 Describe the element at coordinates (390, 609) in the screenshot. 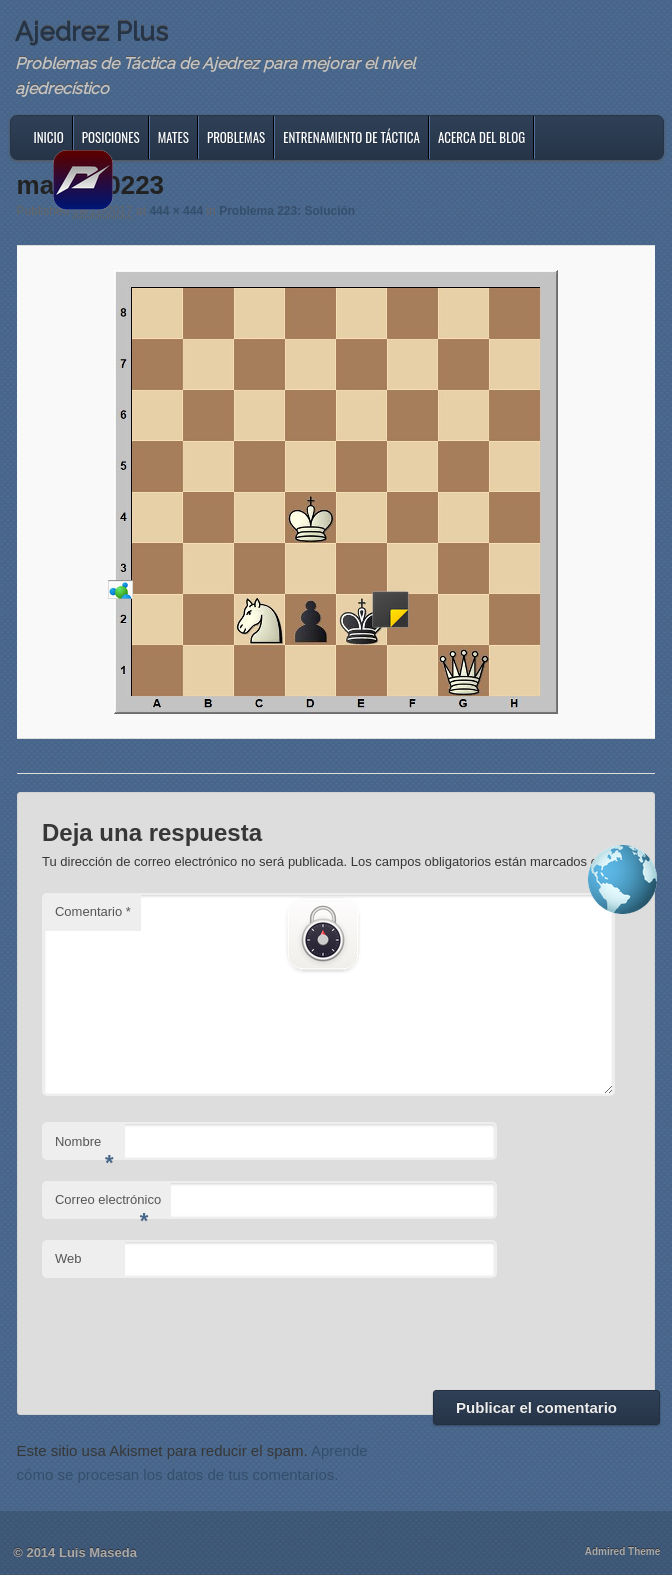

I see `open sticky notes app` at that location.